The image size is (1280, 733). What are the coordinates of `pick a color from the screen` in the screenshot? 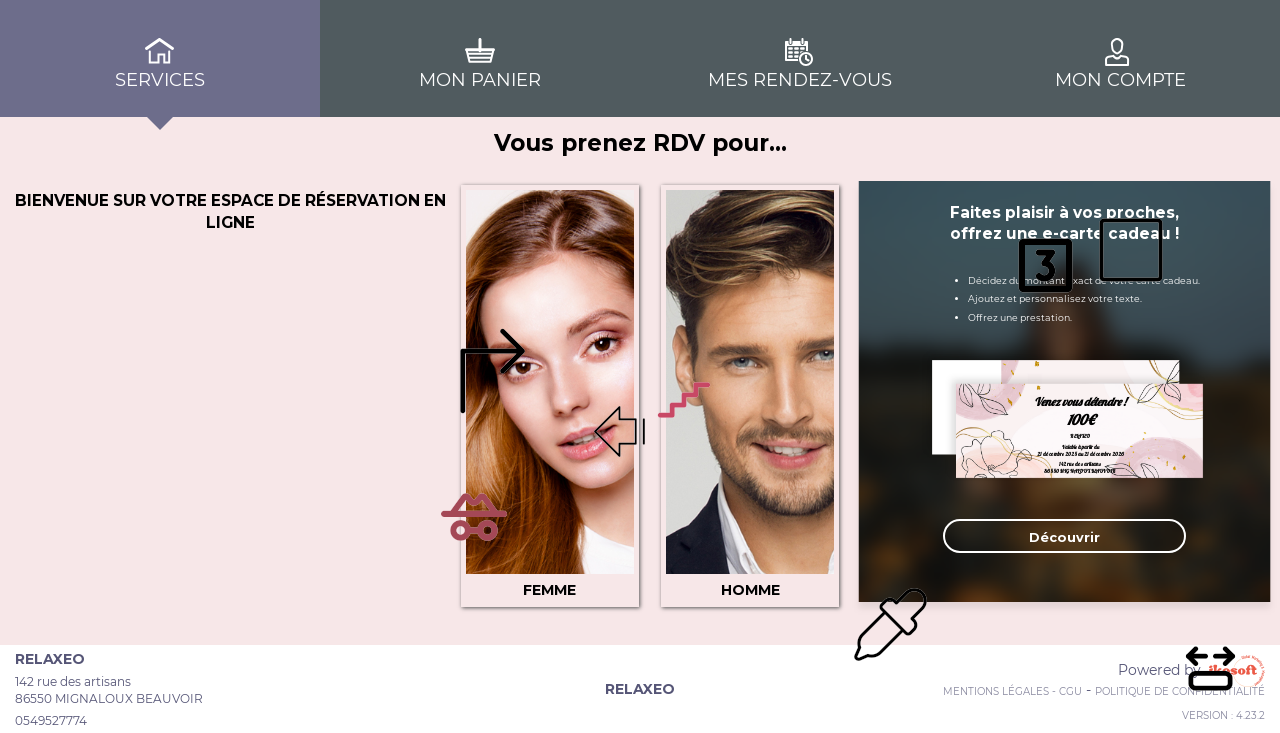 It's located at (890, 624).